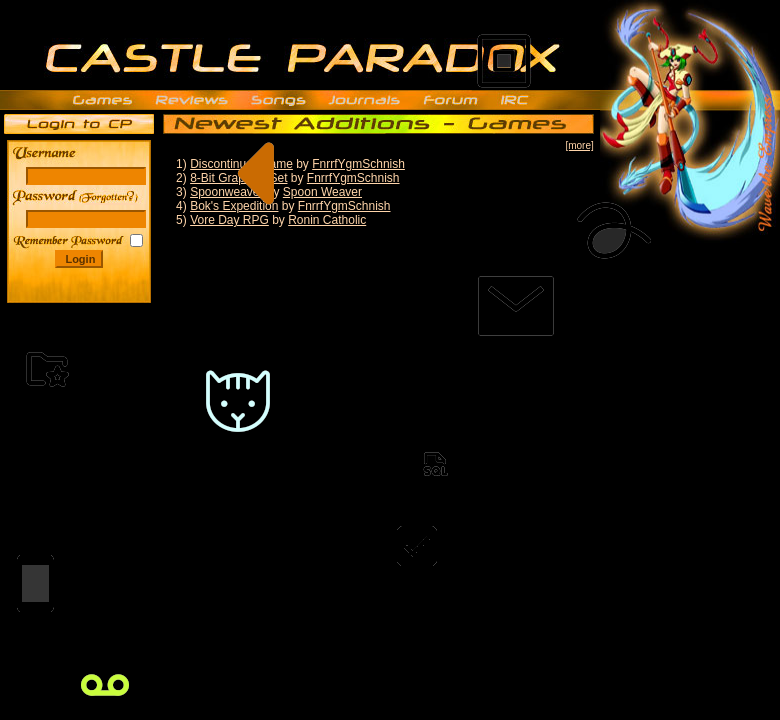 The height and width of the screenshot is (720, 780). Describe the element at coordinates (258, 173) in the screenshot. I see `go back to the previous screen` at that location.